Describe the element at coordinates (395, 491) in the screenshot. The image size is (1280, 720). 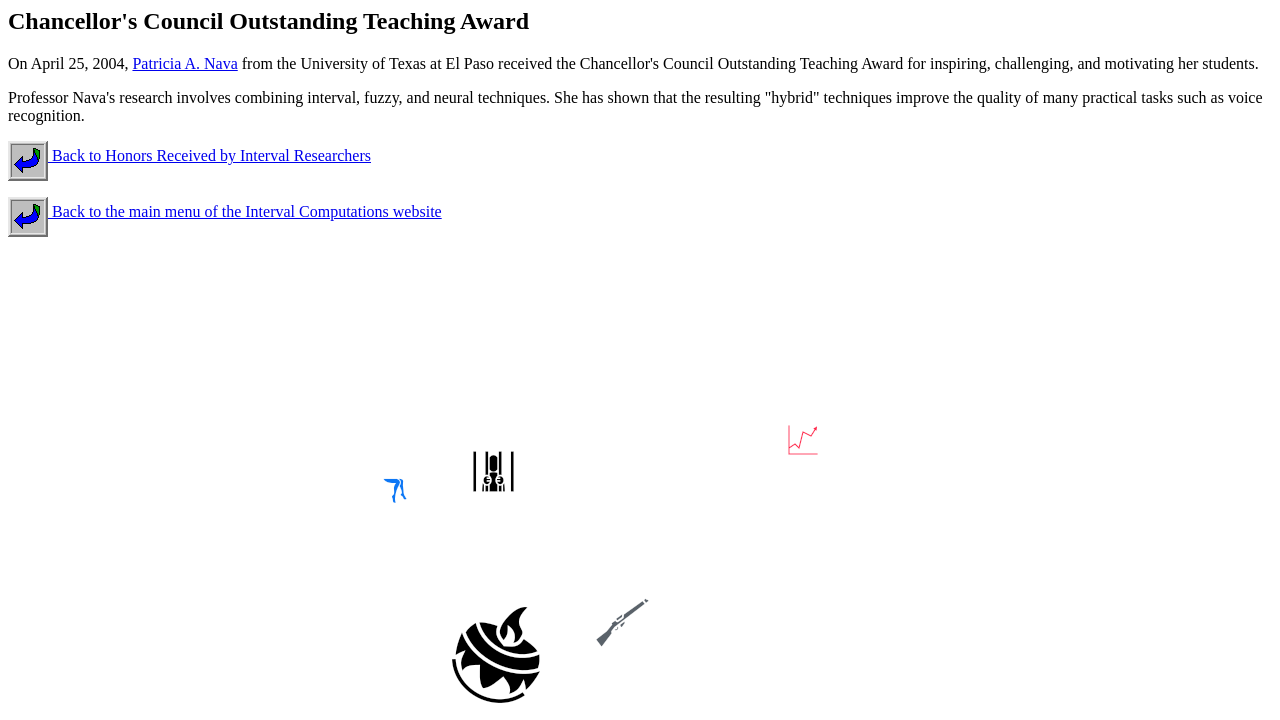
I see `select female character legs or lower body` at that location.